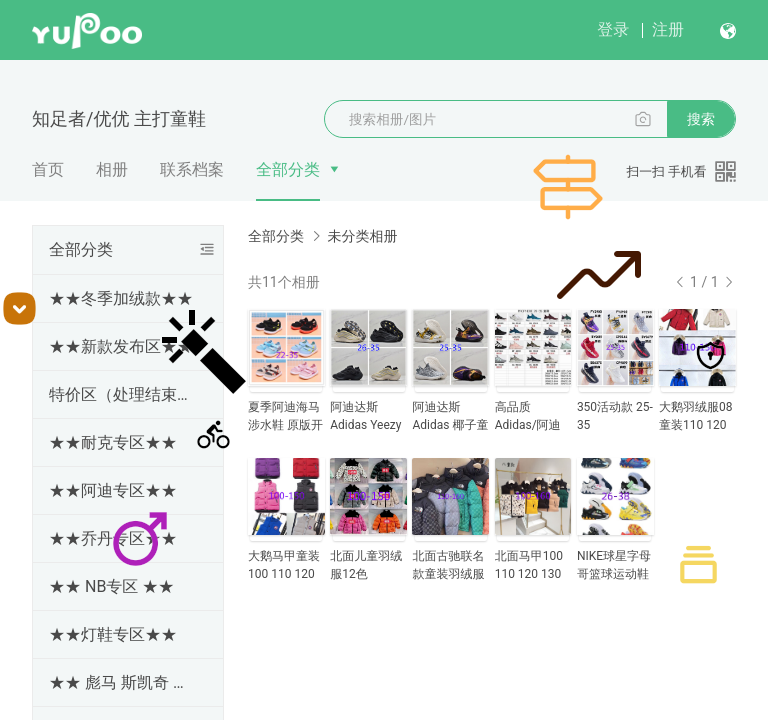 The width and height of the screenshot is (768, 720). Describe the element at coordinates (19, 308) in the screenshot. I see `expand dropdown menu or content` at that location.